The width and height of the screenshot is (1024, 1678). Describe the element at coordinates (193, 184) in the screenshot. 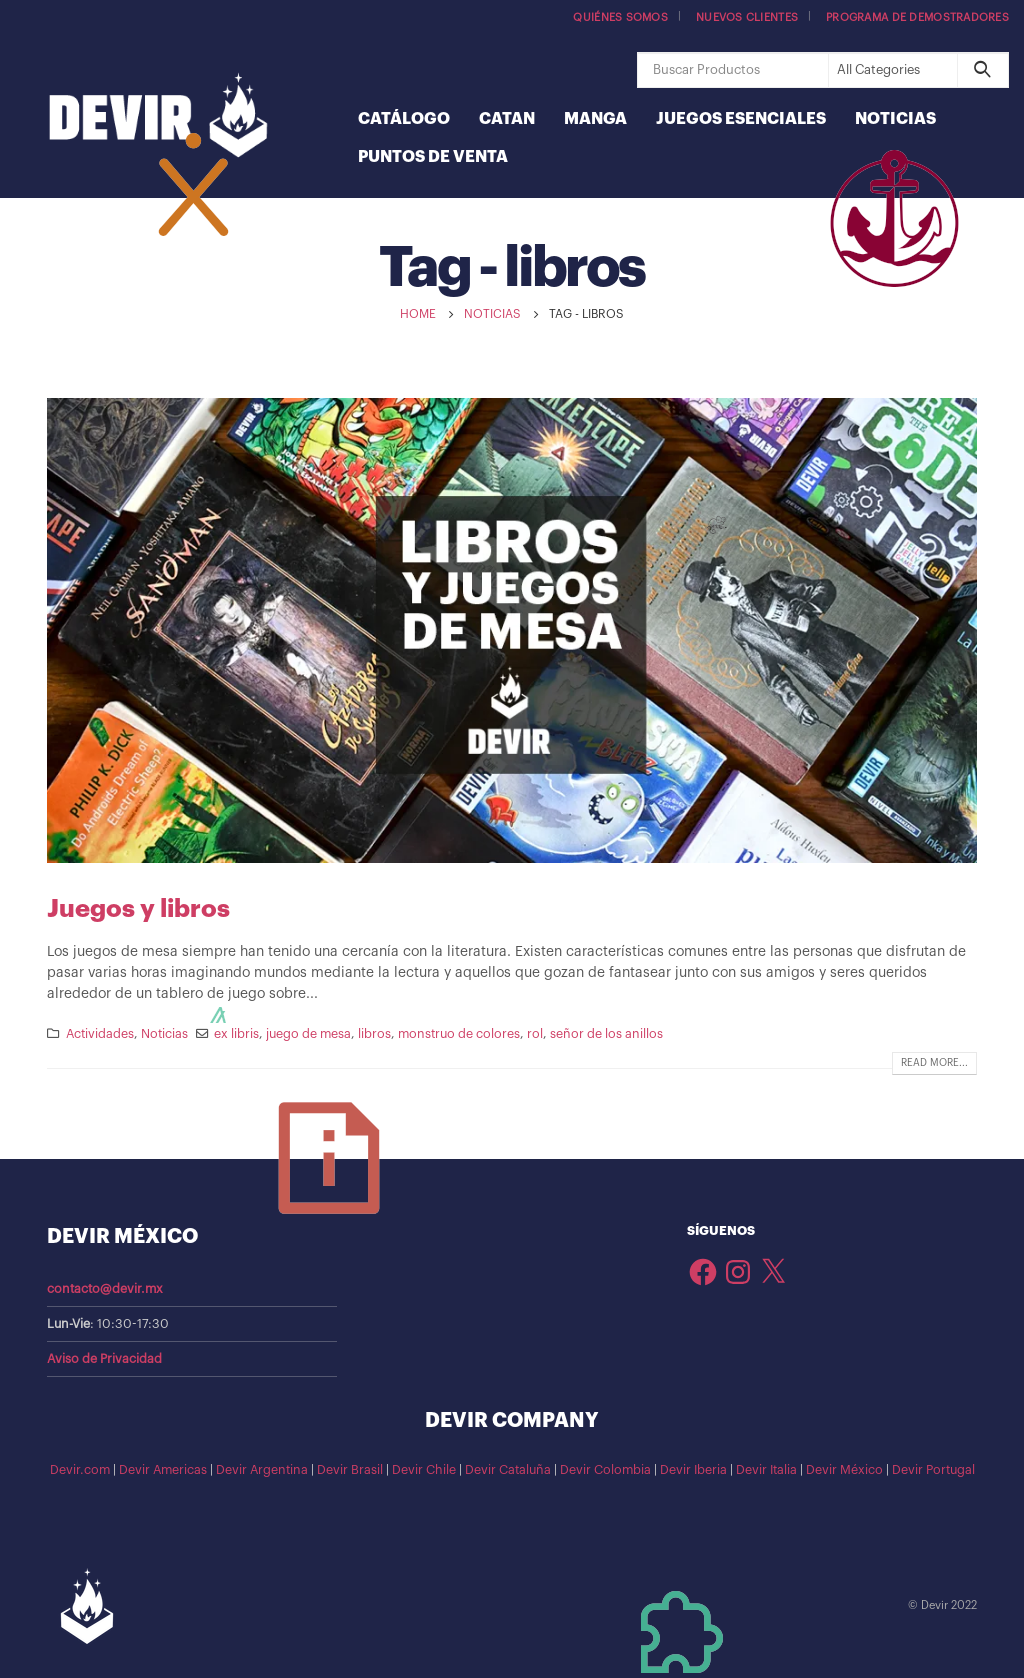

I see `launch Citrix workspace or virtual desktop` at that location.